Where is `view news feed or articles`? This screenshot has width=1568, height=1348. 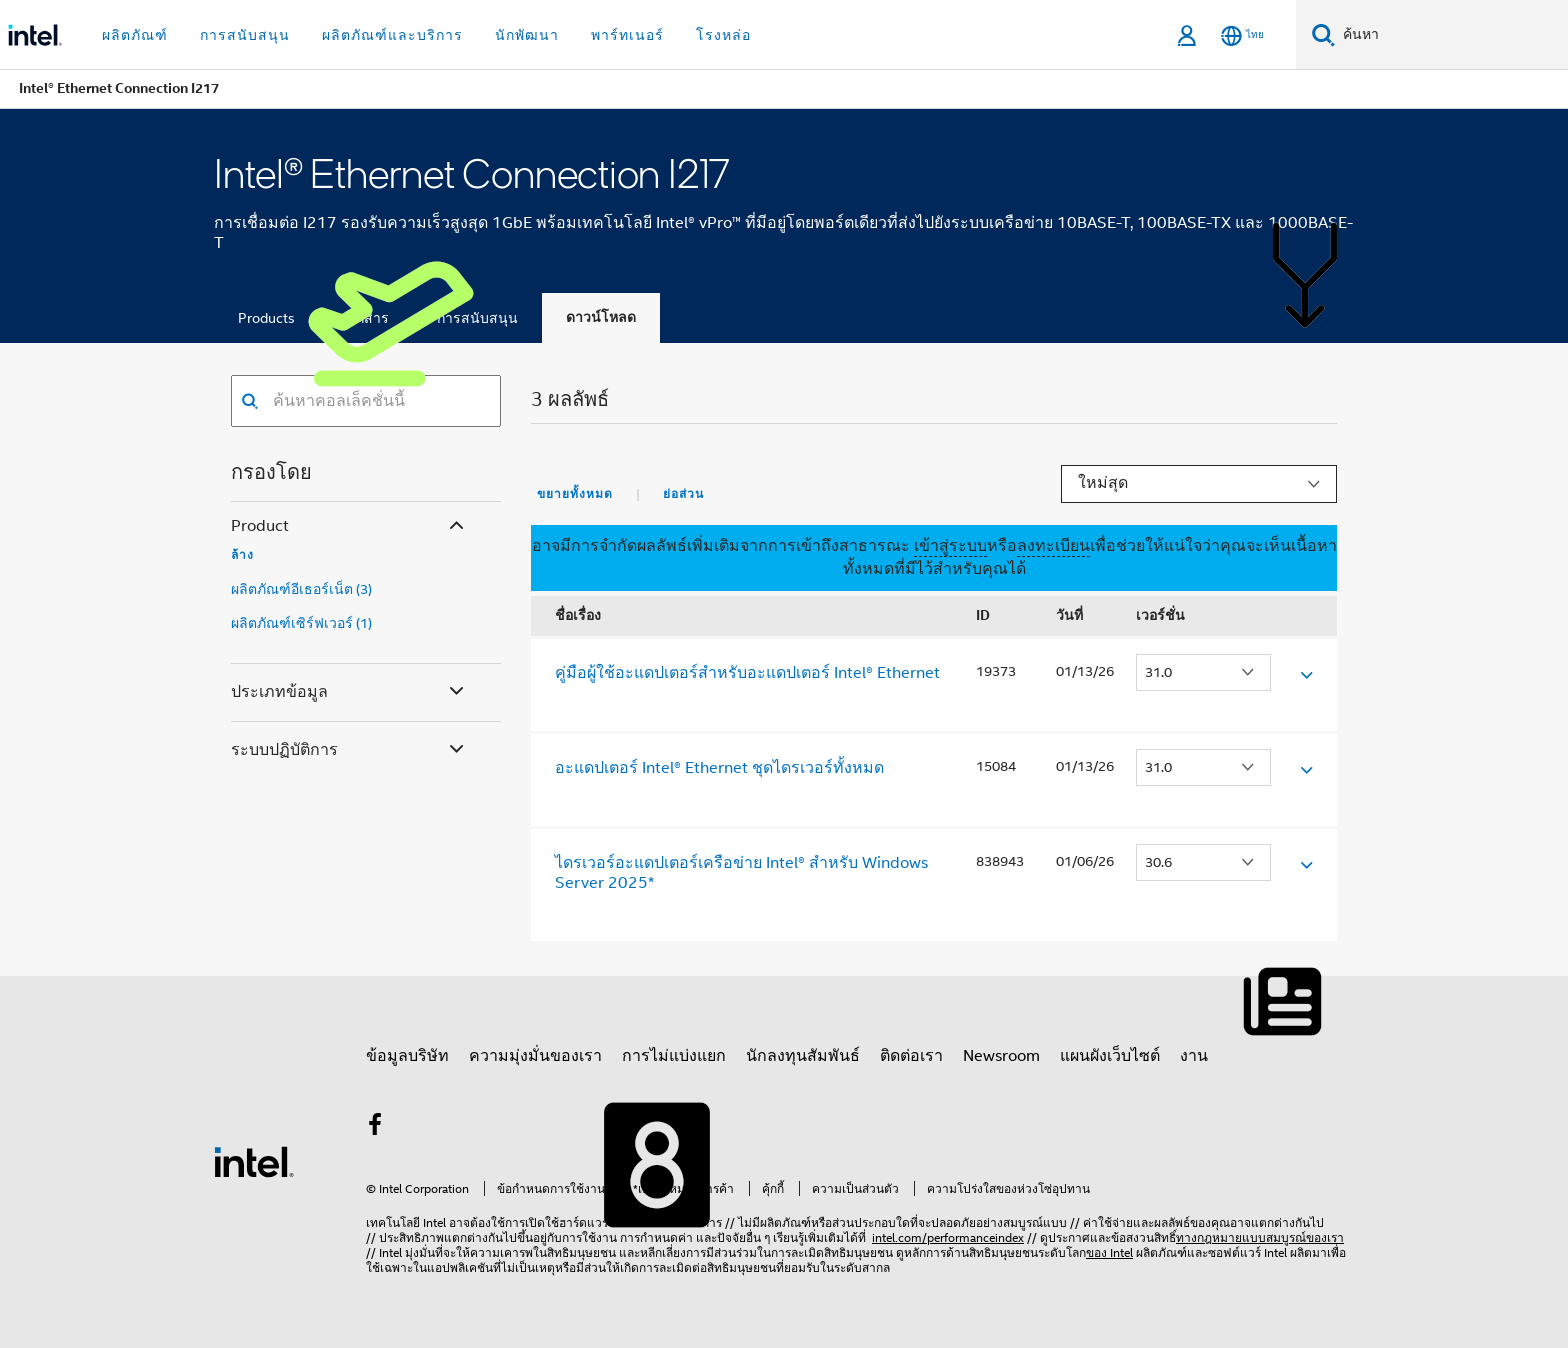
view news feed or articles is located at coordinates (1282, 1001).